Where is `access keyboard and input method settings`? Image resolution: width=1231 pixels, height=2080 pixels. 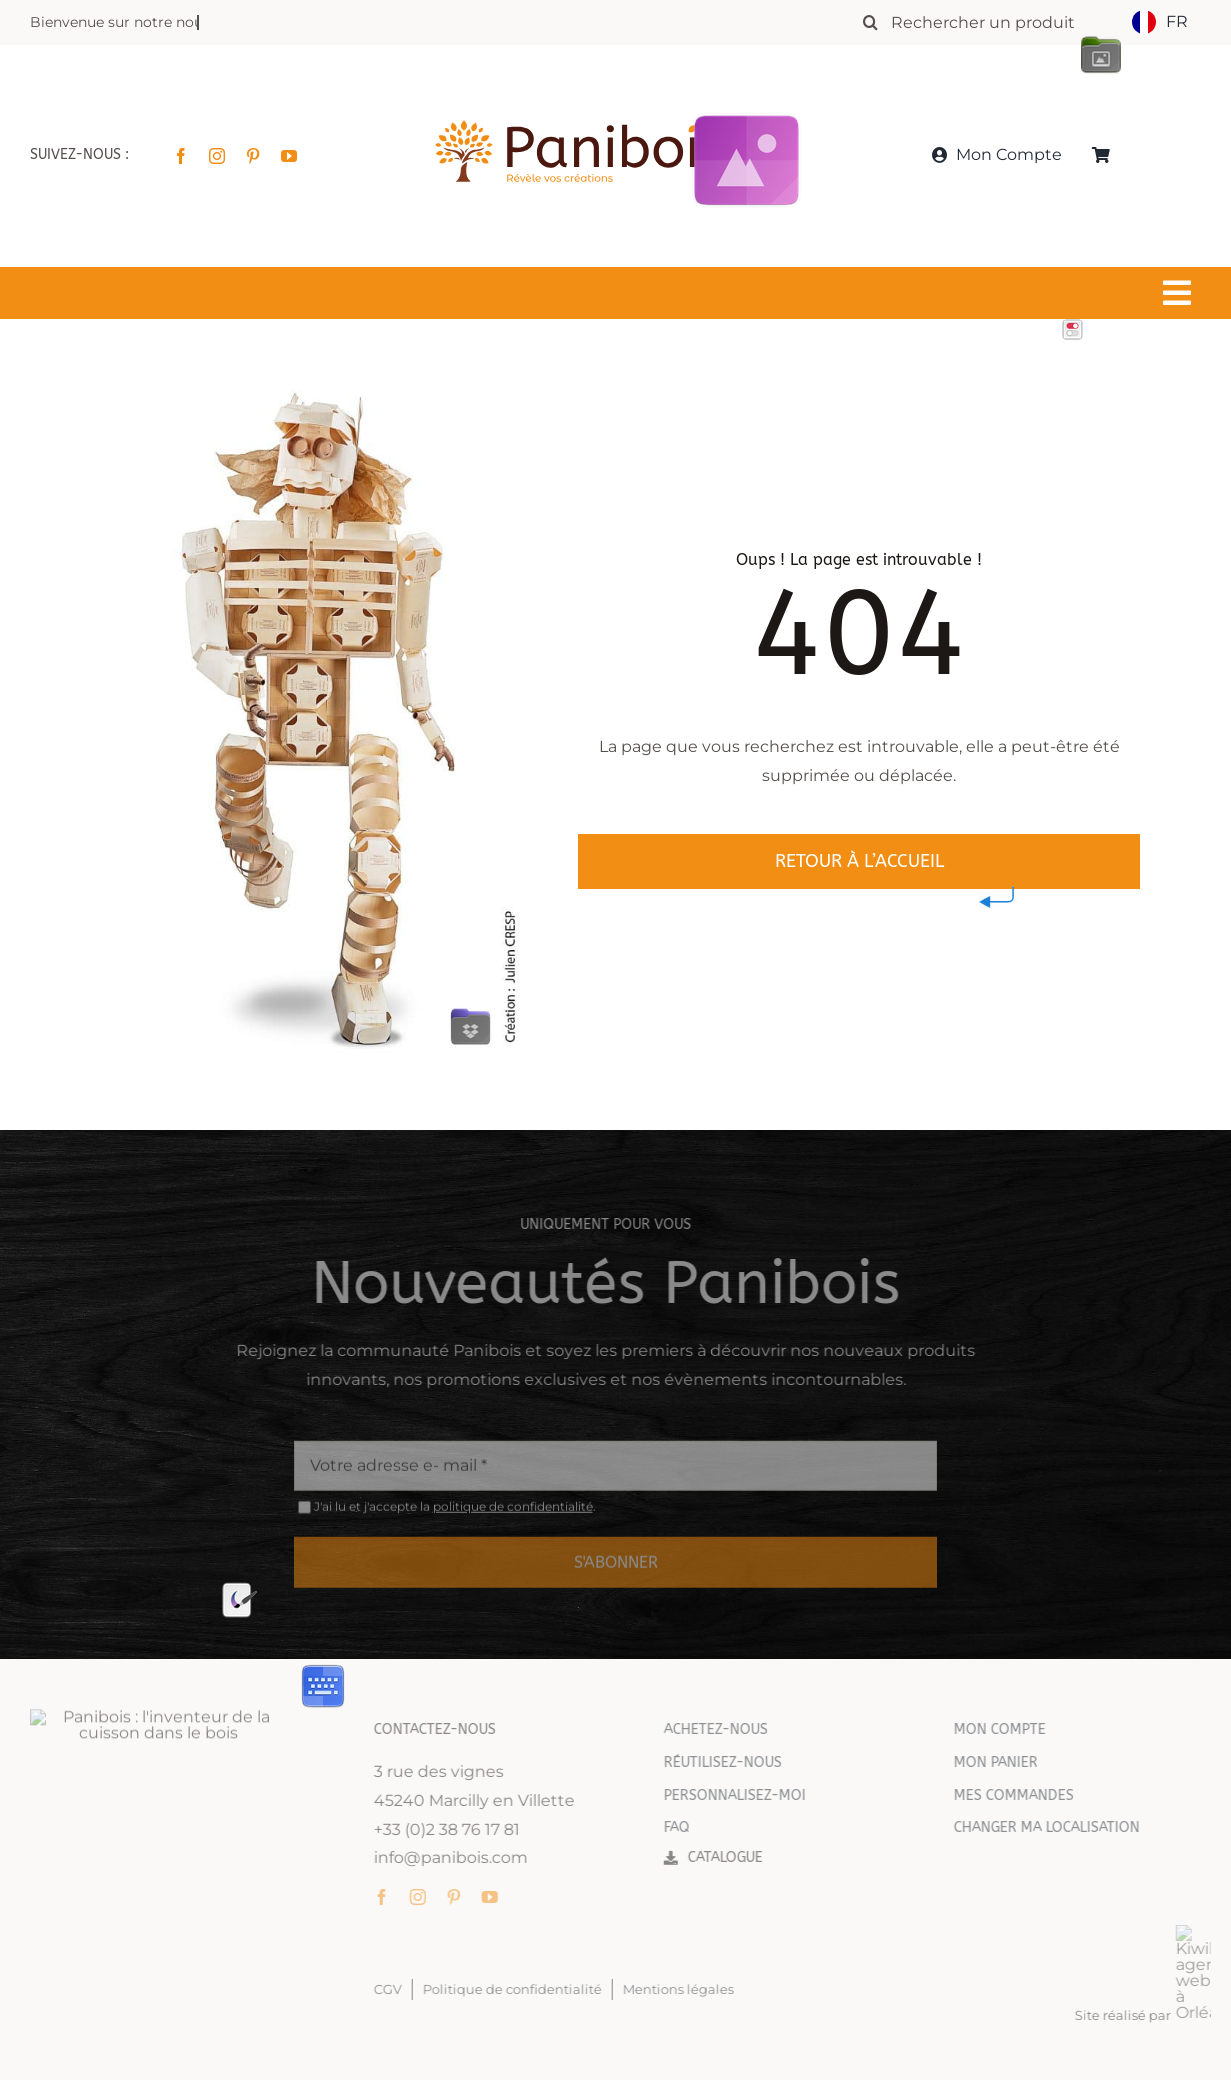
access keyboard and input method settings is located at coordinates (323, 1686).